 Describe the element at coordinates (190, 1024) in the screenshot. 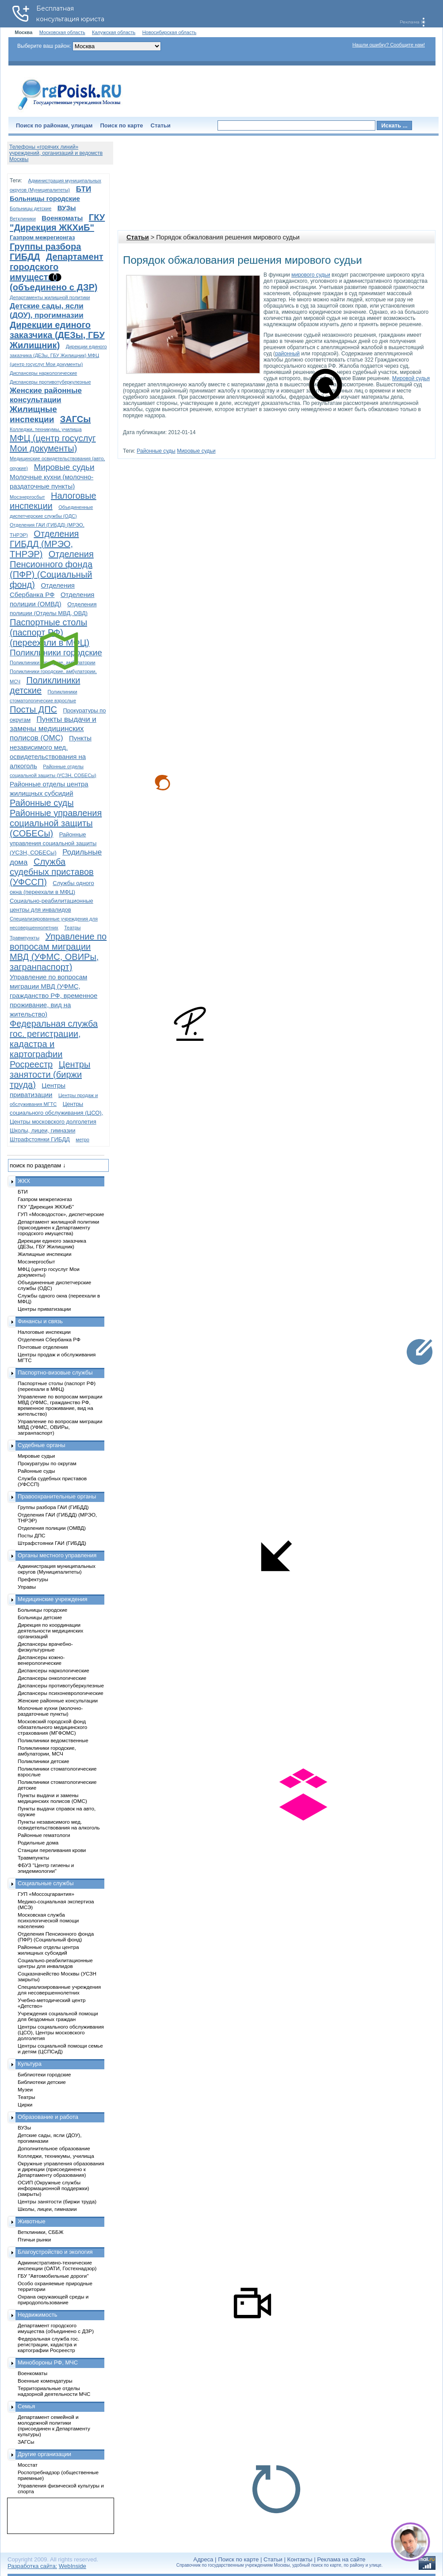

I see `open personio HR management app` at that location.